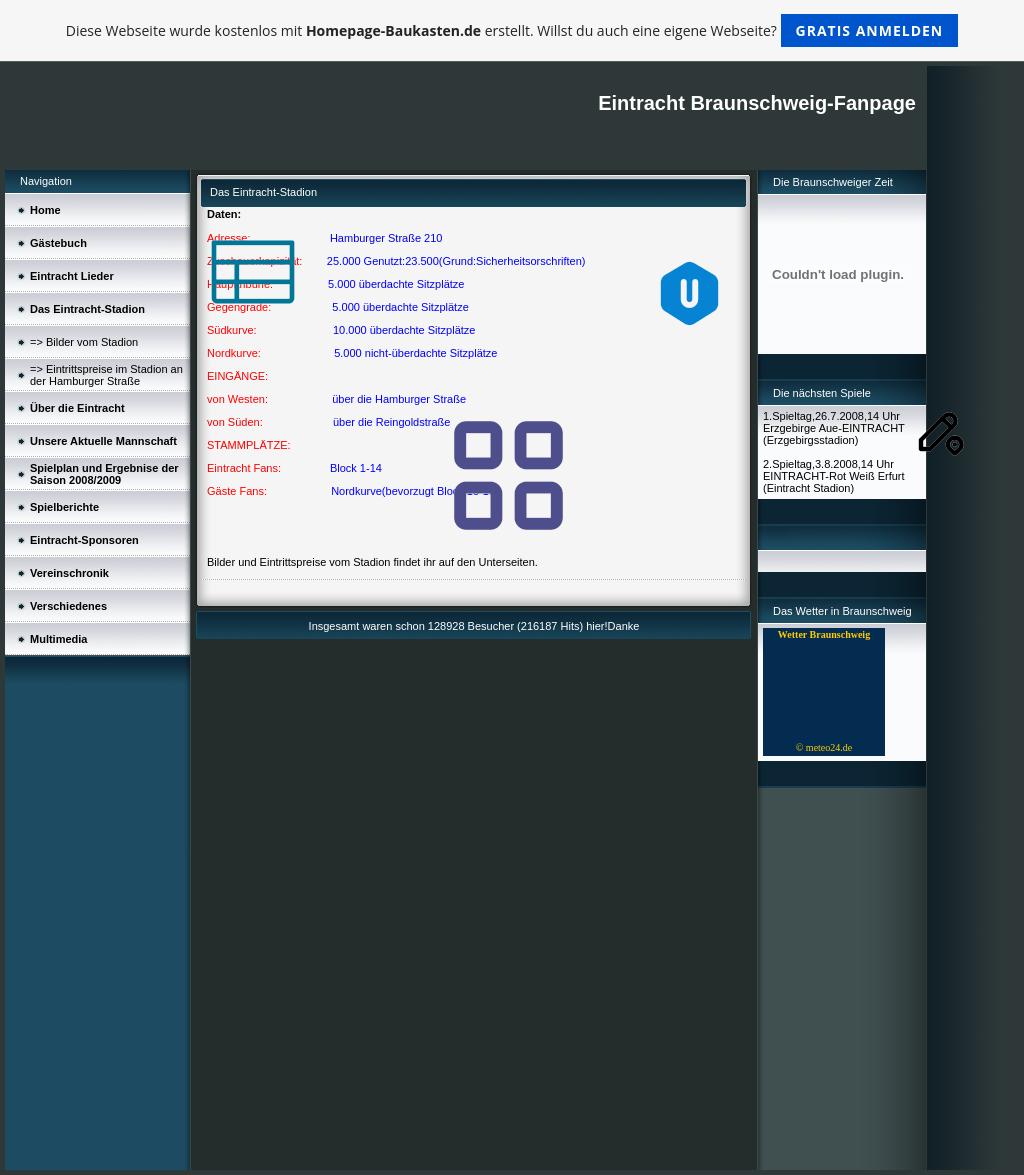 This screenshot has height=1175, width=1024. I want to click on pin or save an edited note, so click(939, 431).